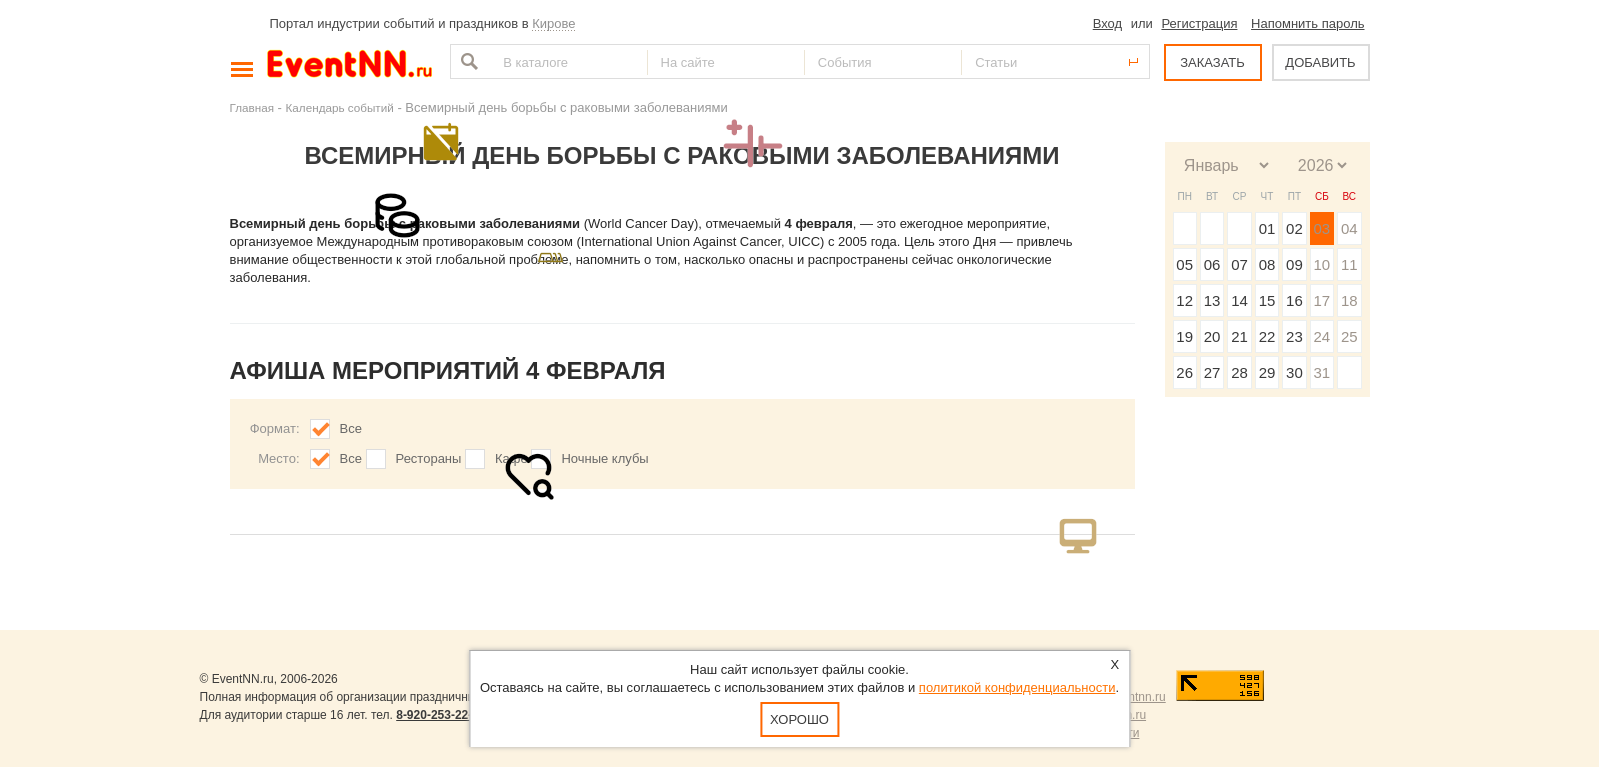 The image size is (1599, 767). I want to click on view your coin balance or currency, so click(397, 215).